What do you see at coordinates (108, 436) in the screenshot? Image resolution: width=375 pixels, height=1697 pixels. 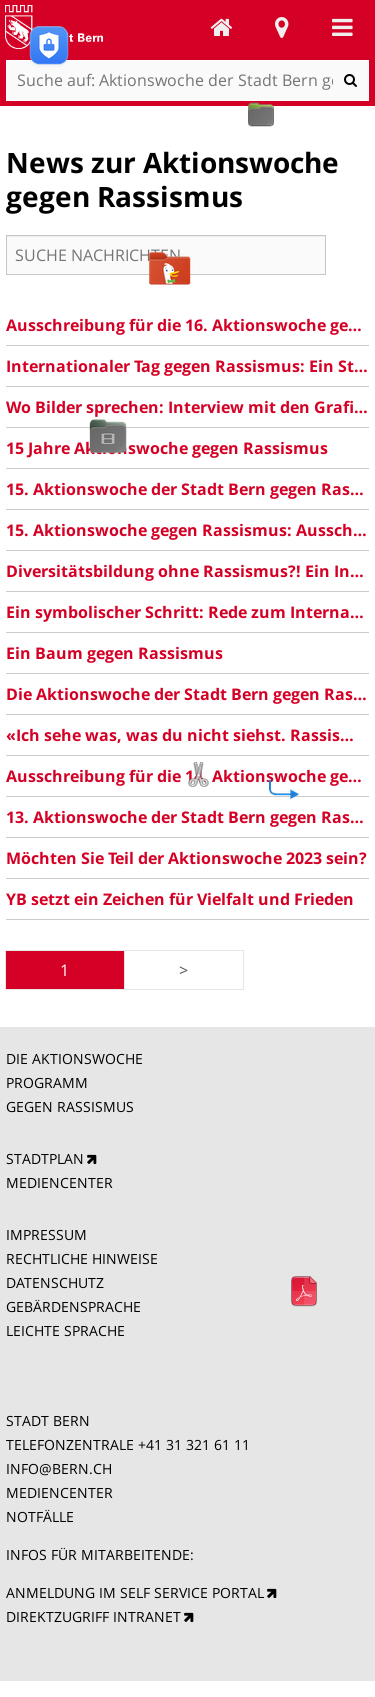 I see `open your videos folder` at bounding box center [108, 436].